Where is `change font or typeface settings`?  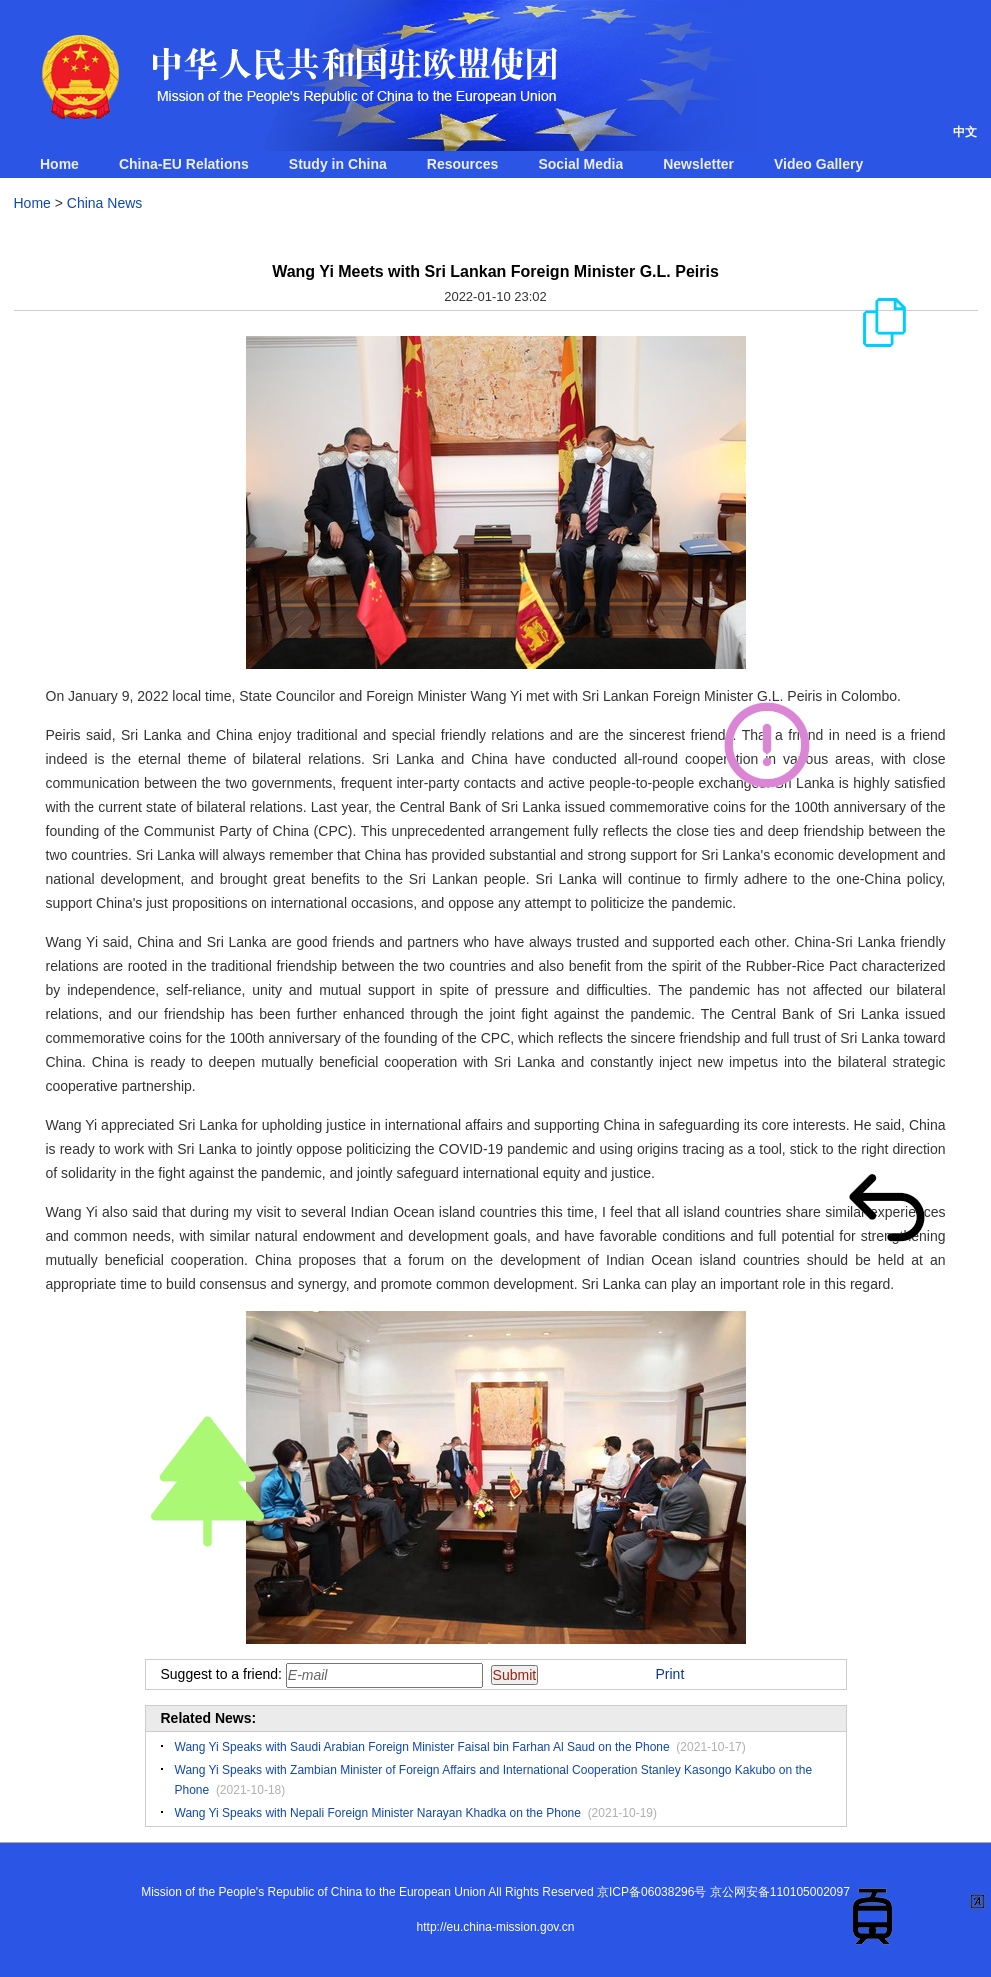
change font or typeface settings is located at coordinates (977, 1901).